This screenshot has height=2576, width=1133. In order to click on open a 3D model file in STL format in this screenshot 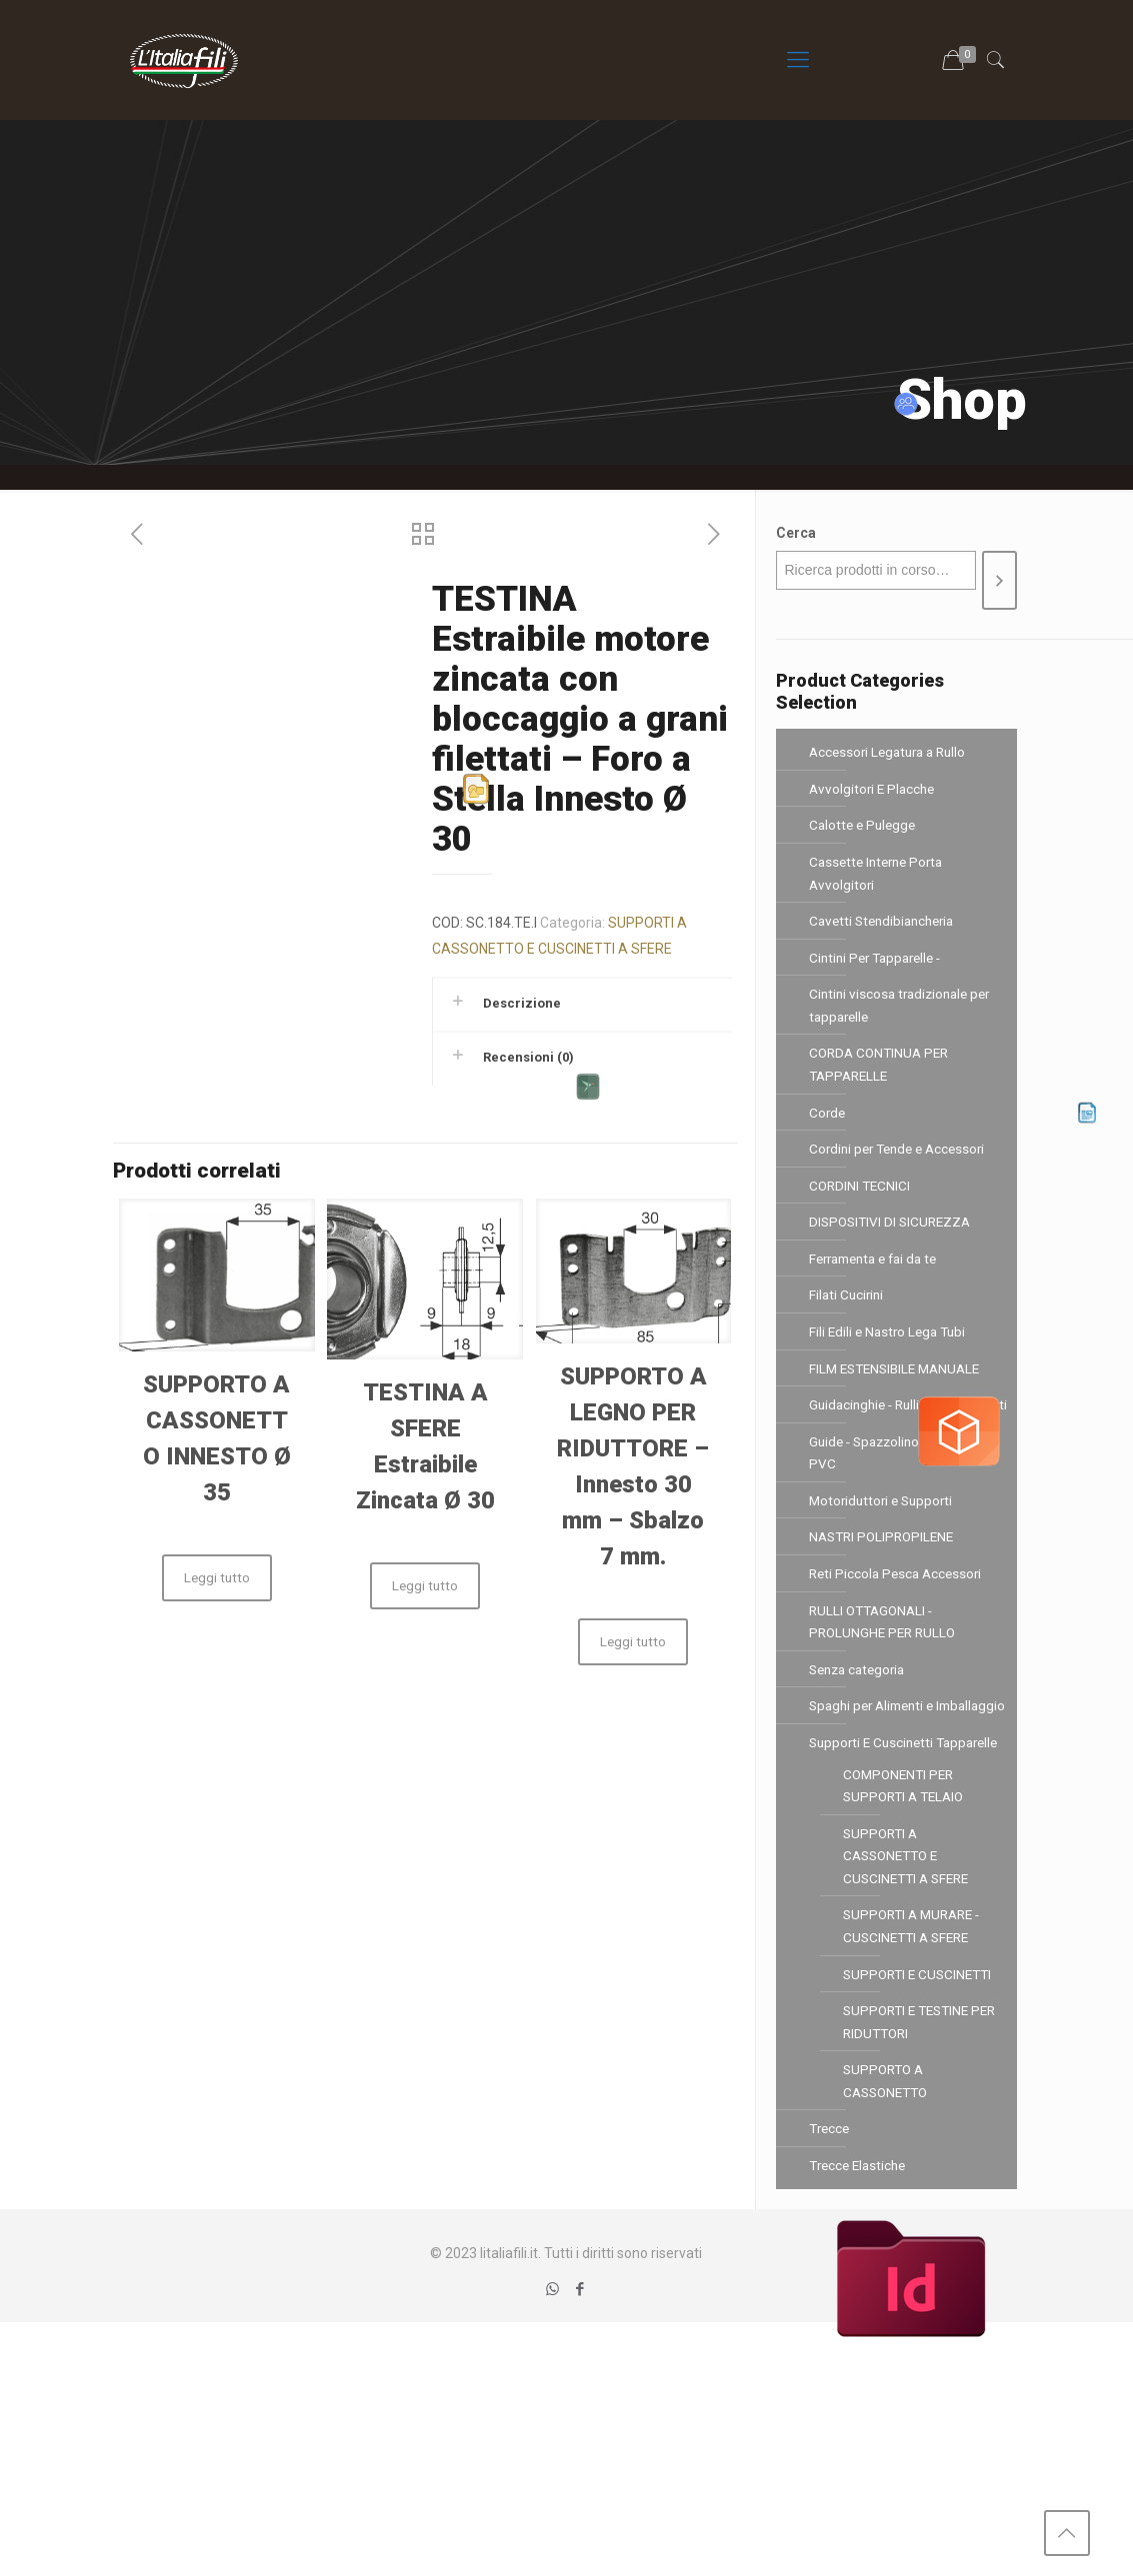, I will do `click(959, 1428)`.